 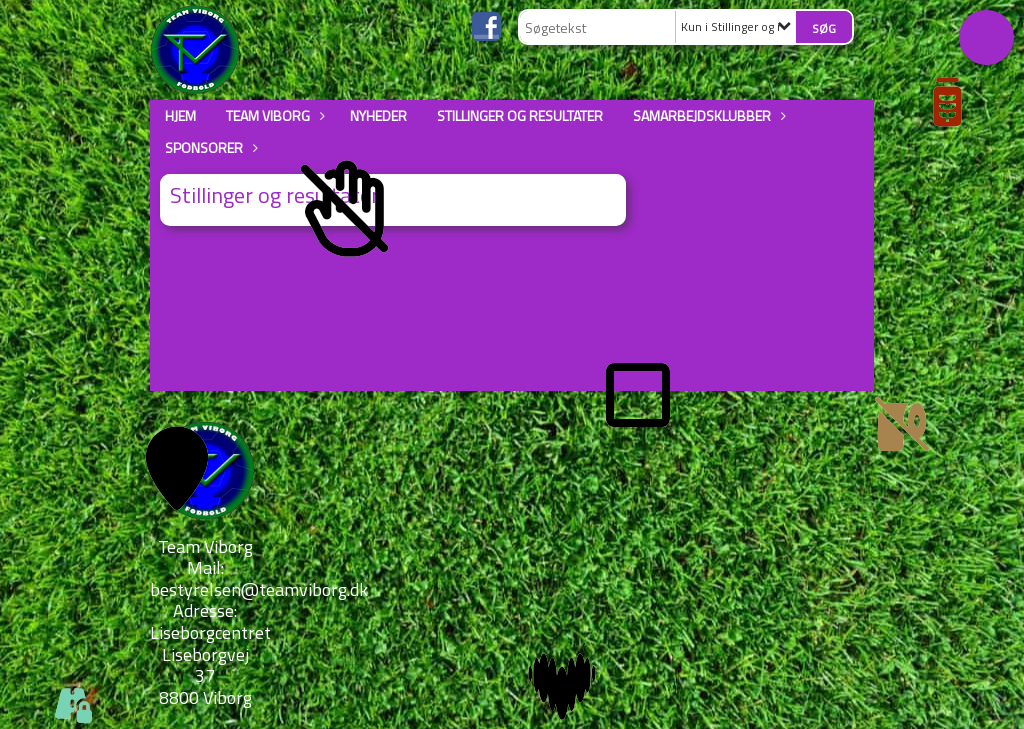 I want to click on indicates a road or route is locked or restricted, so click(x=72, y=703).